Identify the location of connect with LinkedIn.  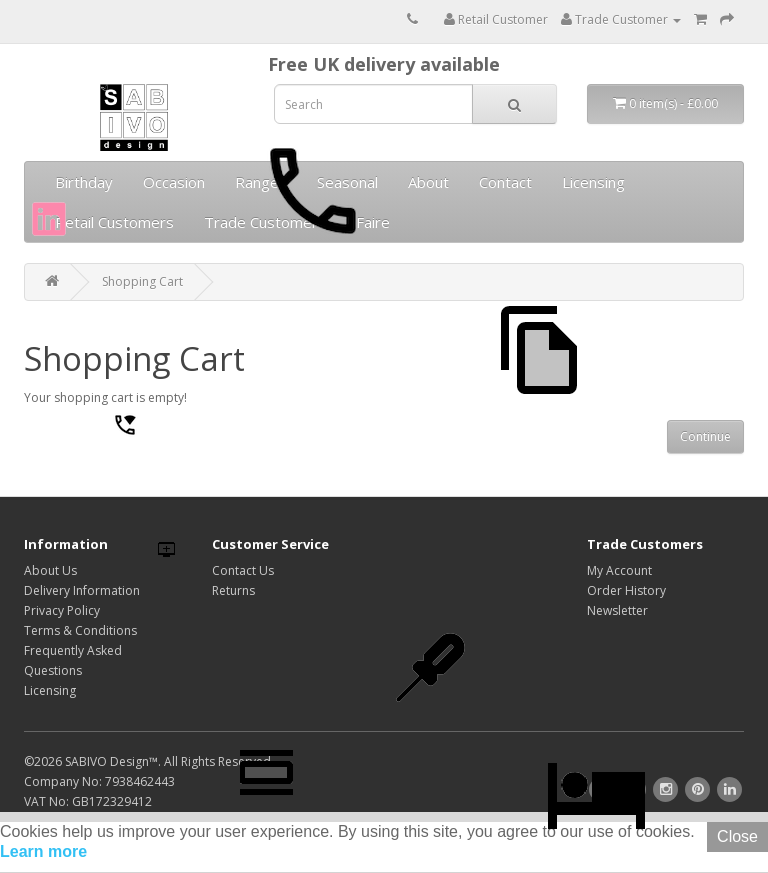
(49, 219).